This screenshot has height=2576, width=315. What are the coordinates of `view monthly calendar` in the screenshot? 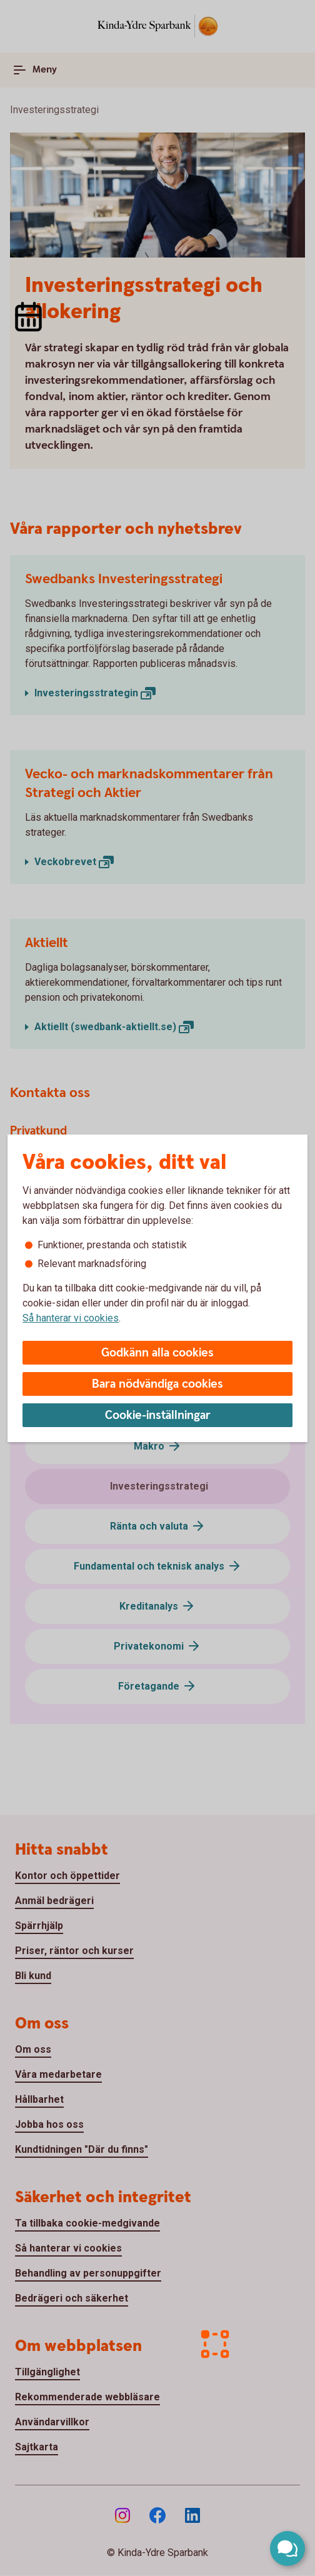 It's located at (28, 316).